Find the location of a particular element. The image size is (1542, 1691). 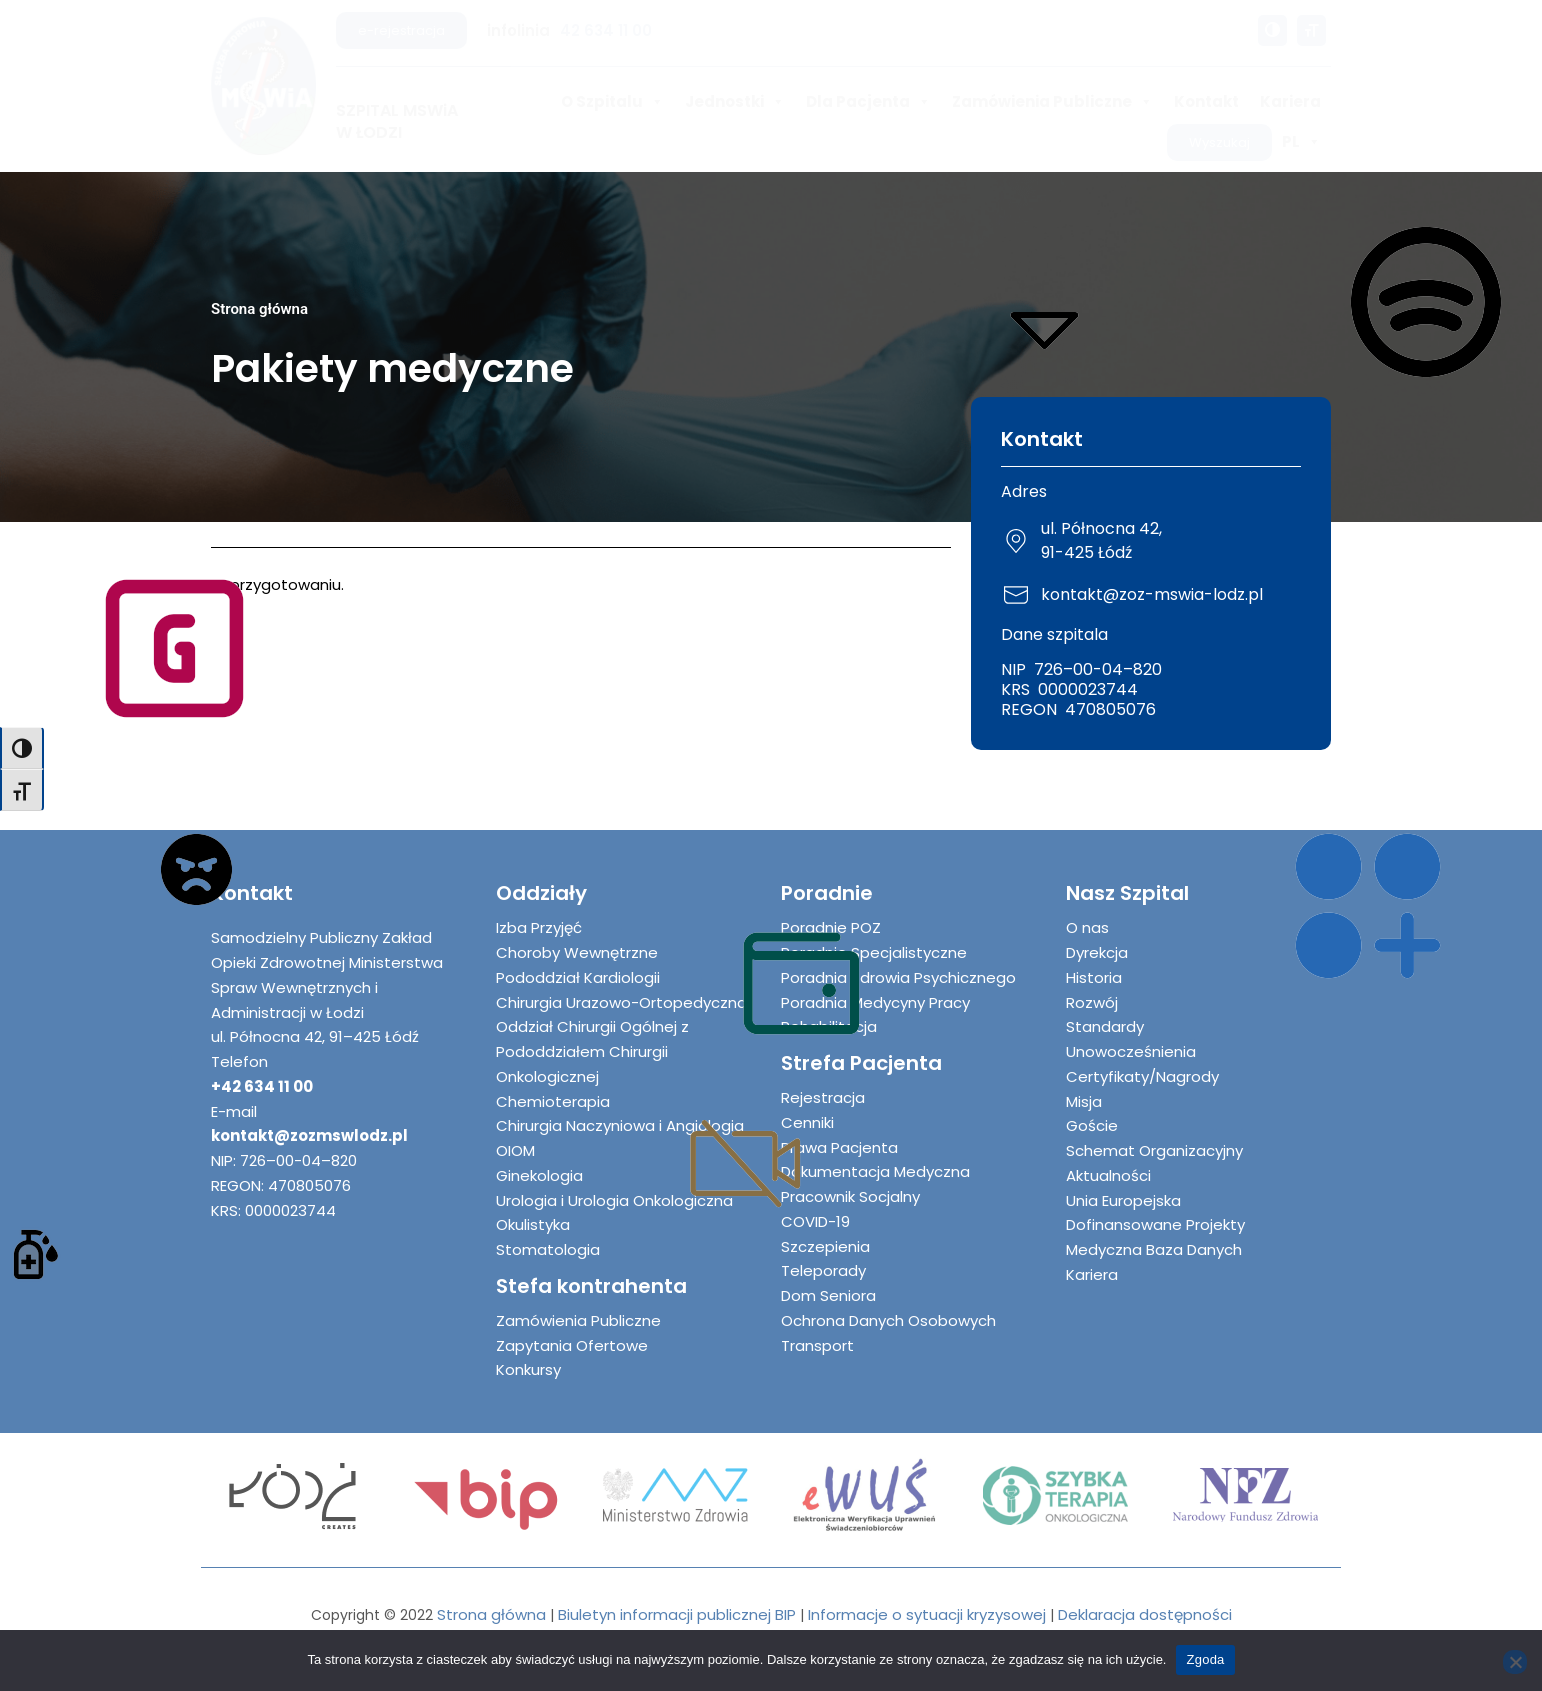

open Spotify is located at coordinates (1426, 302).